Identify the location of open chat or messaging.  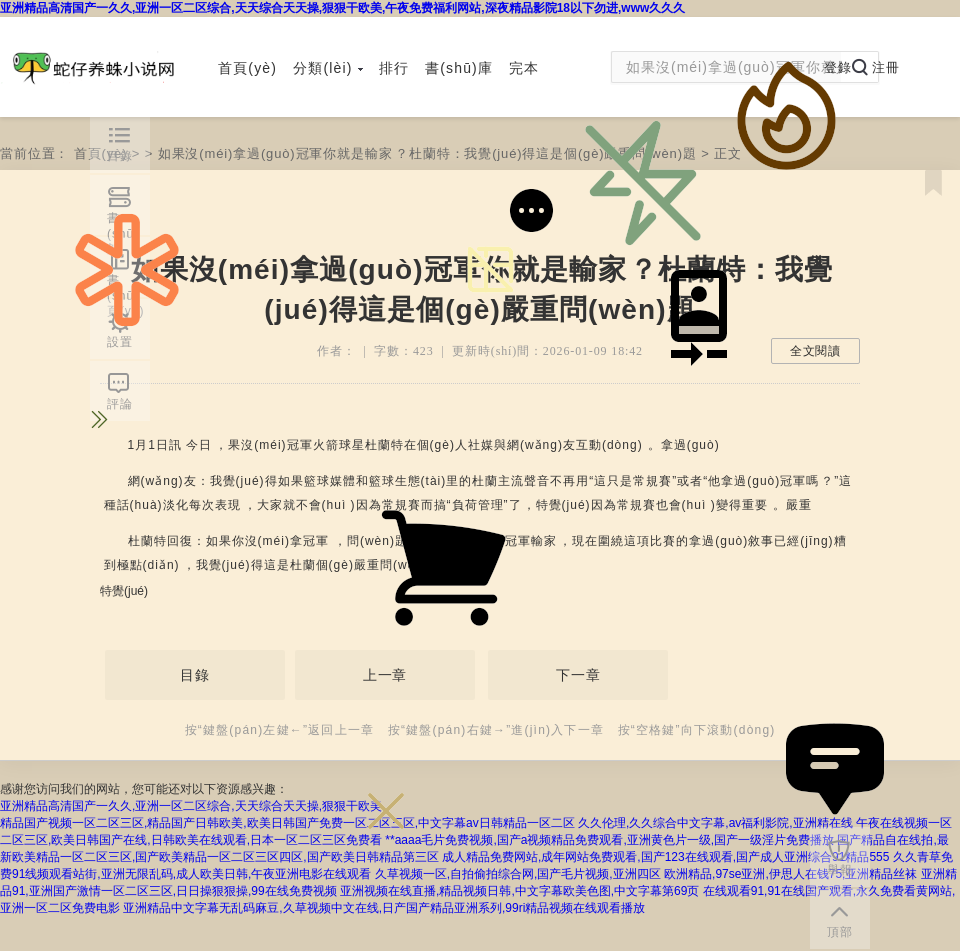
(835, 769).